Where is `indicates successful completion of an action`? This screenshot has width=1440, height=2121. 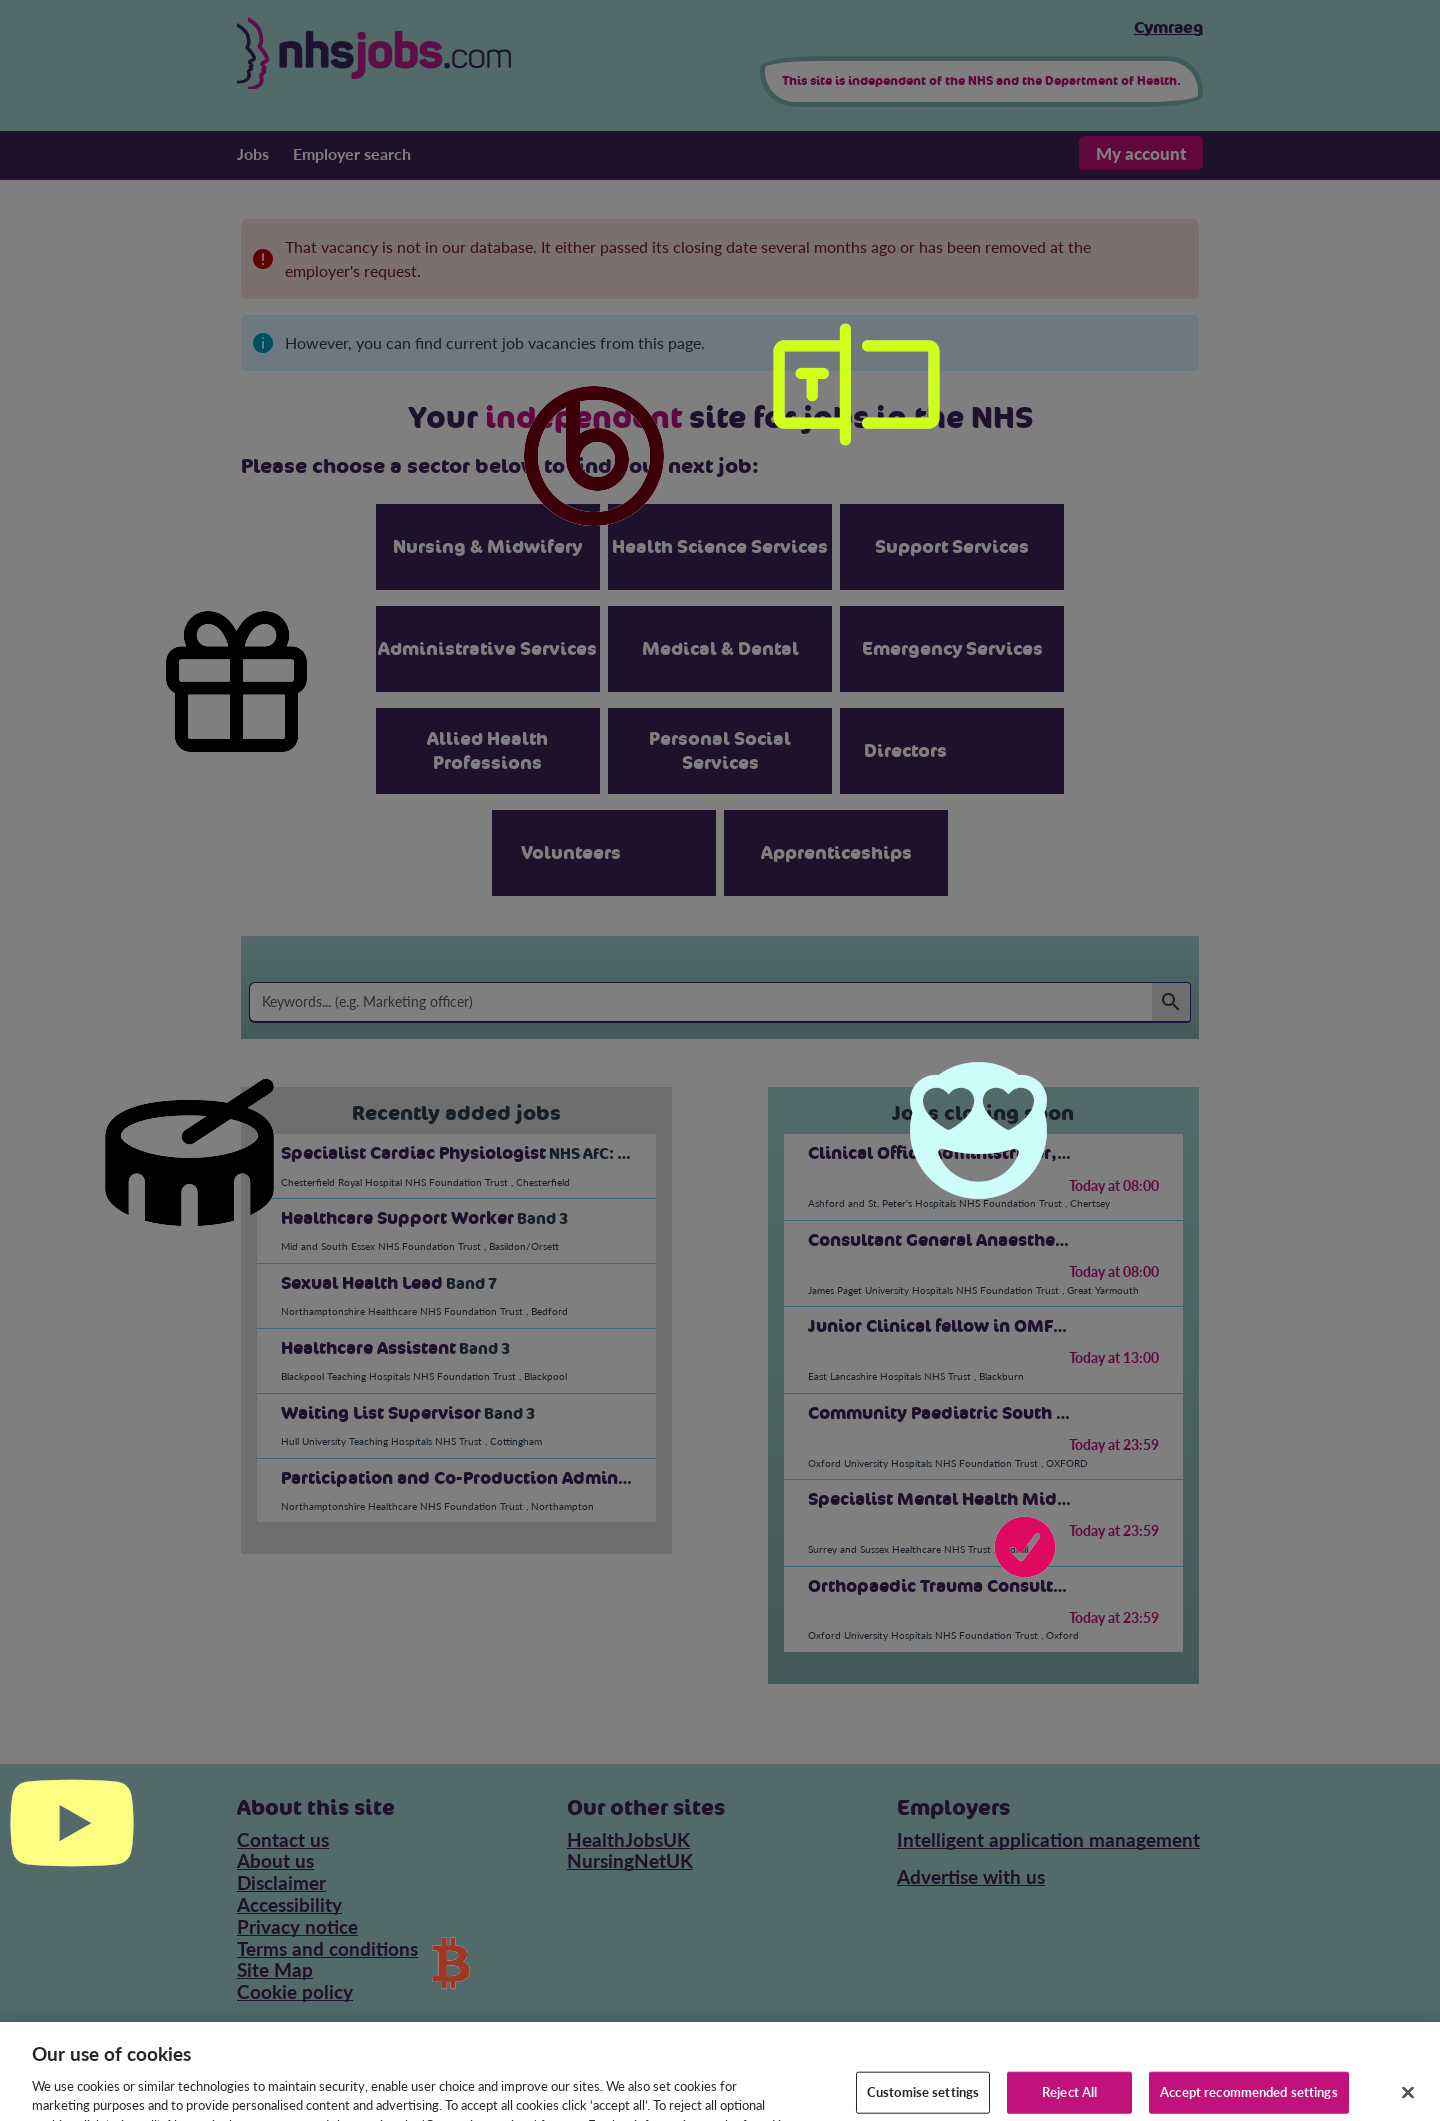 indicates successful completion of an action is located at coordinates (1025, 1547).